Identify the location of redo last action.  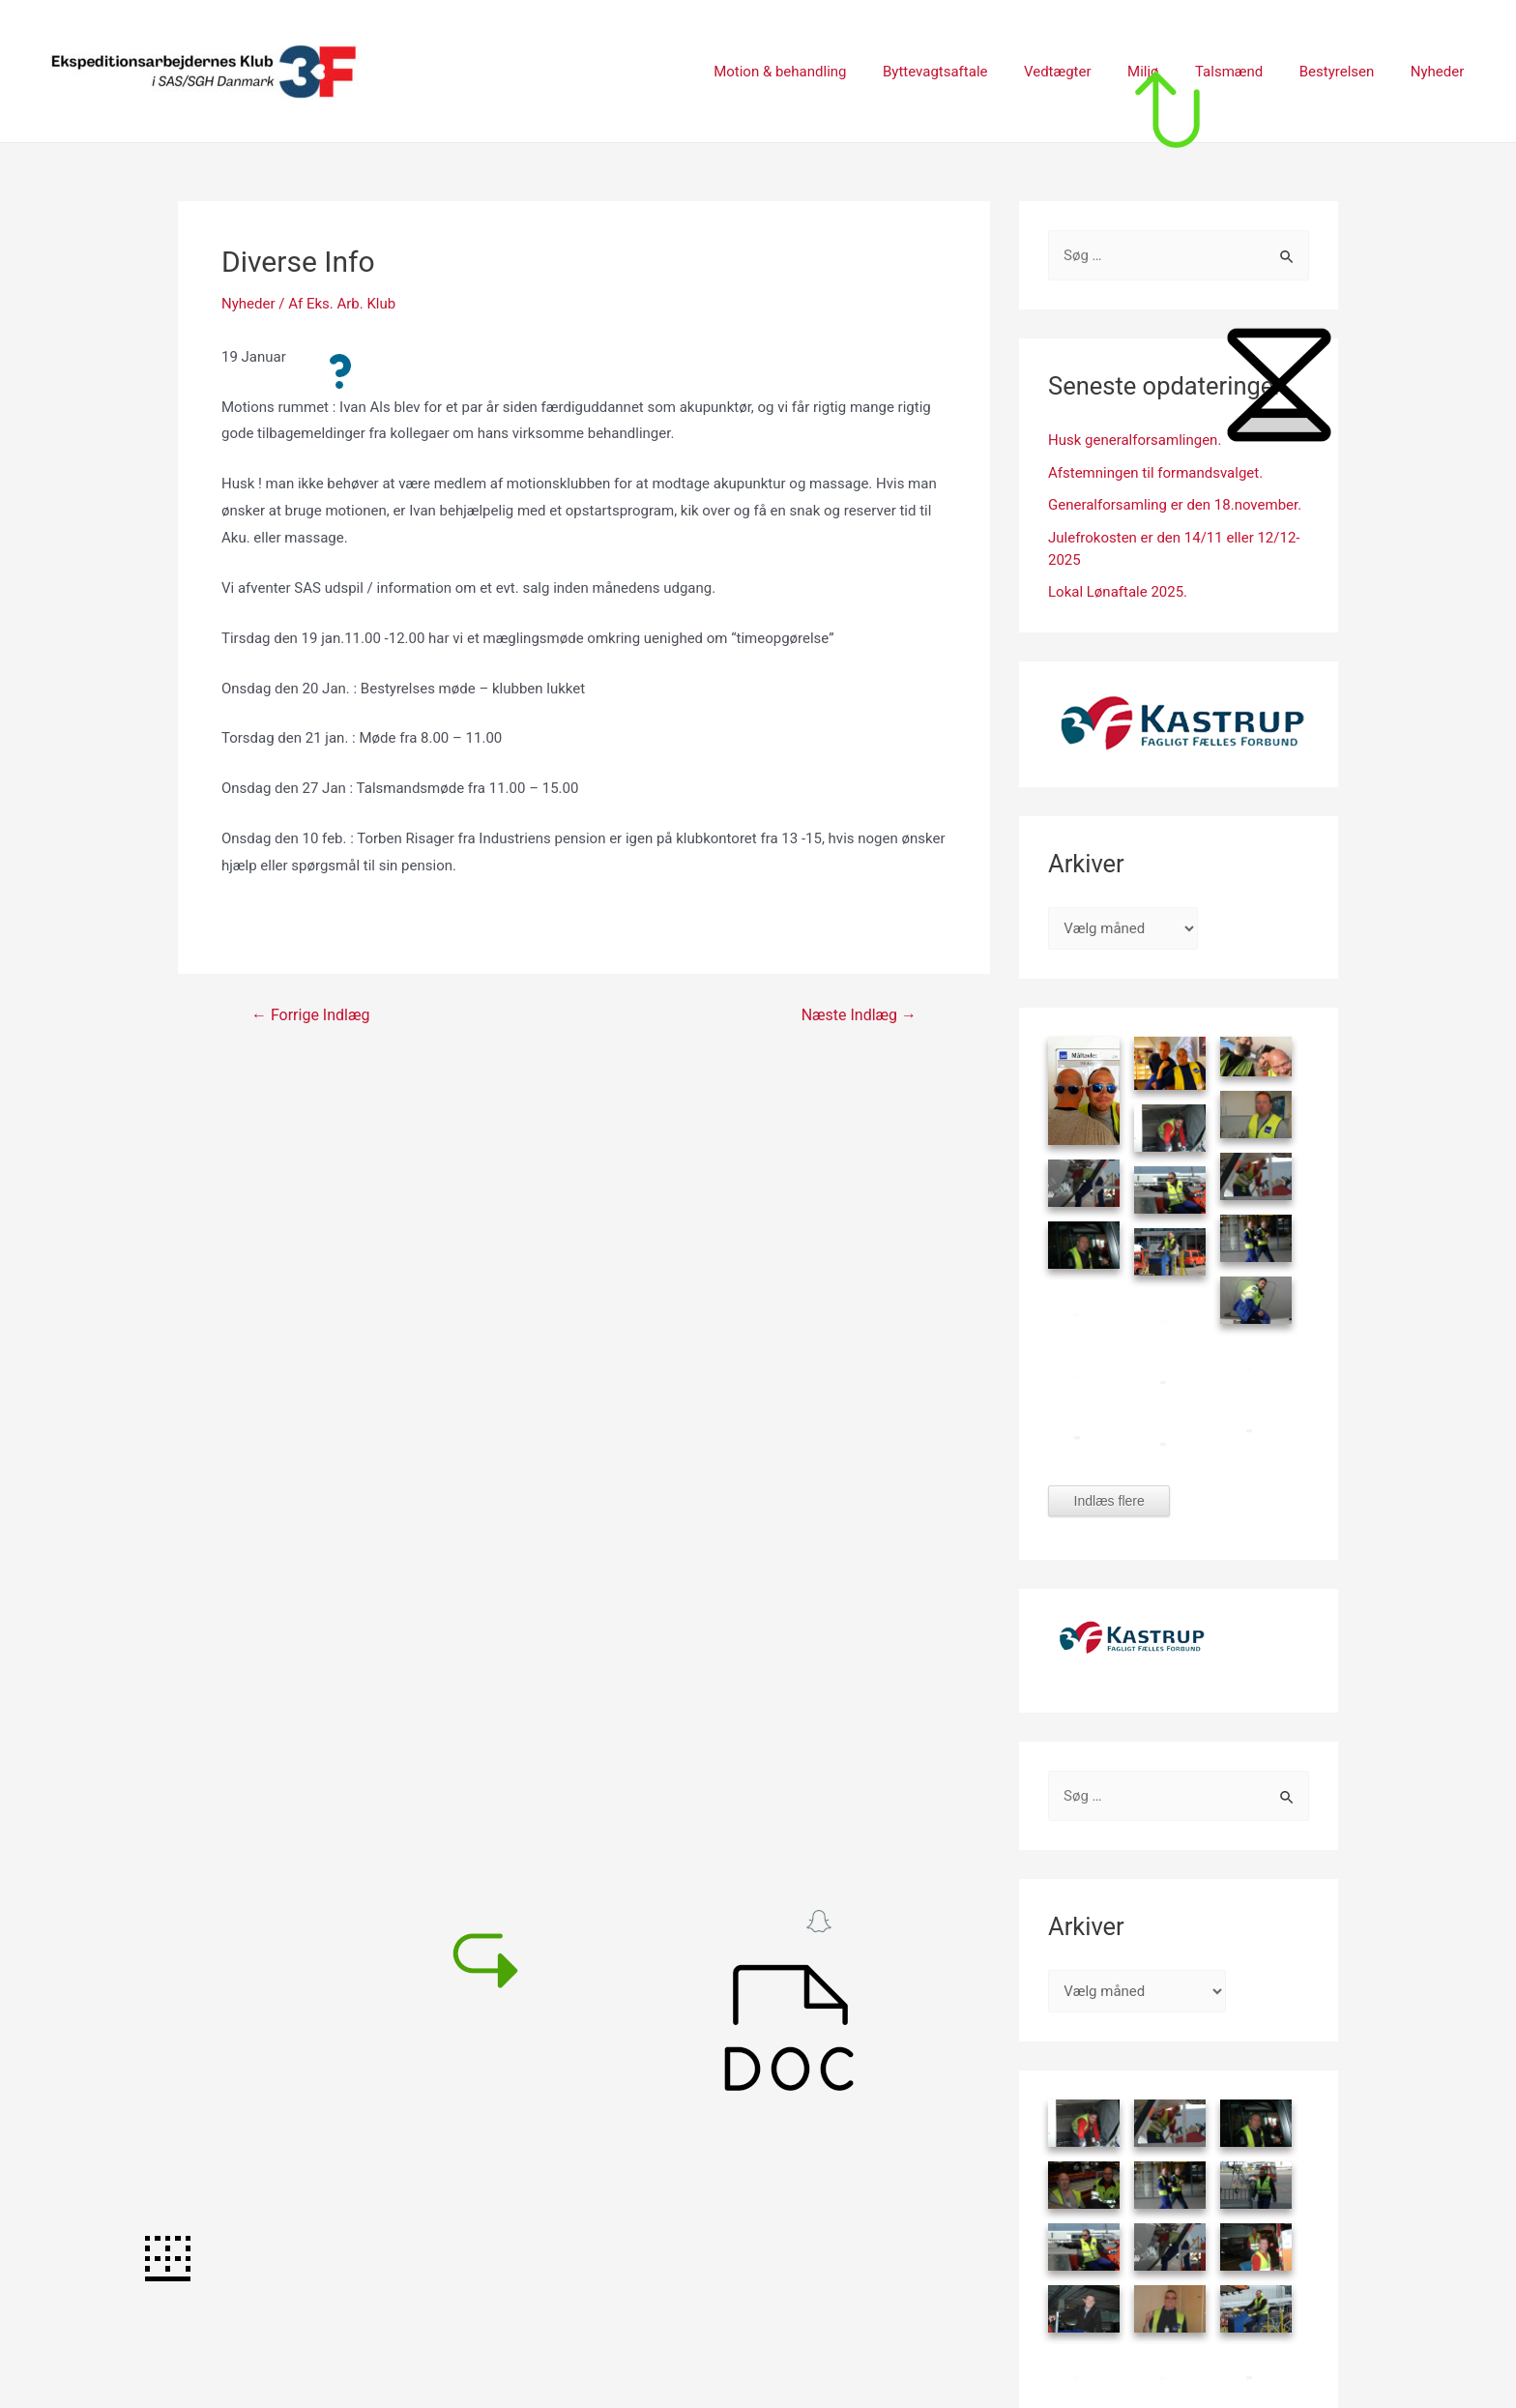
(485, 1958).